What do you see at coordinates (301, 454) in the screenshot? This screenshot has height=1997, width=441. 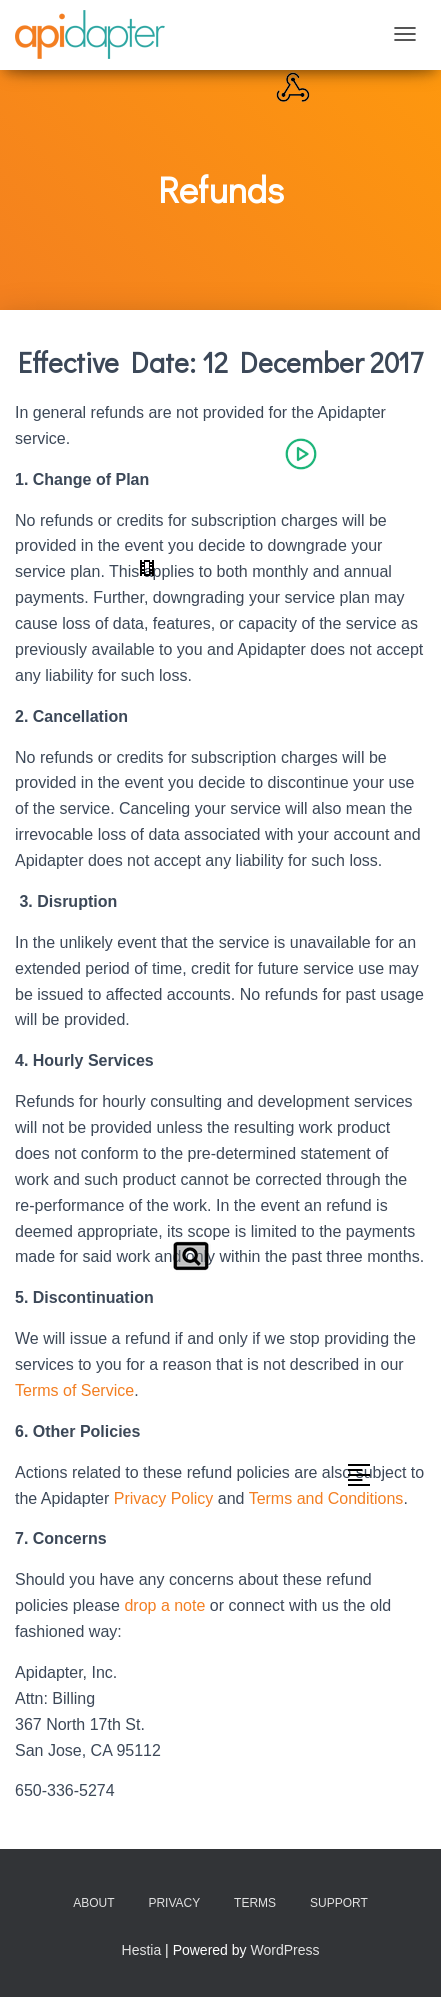 I see `play media or video content` at bounding box center [301, 454].